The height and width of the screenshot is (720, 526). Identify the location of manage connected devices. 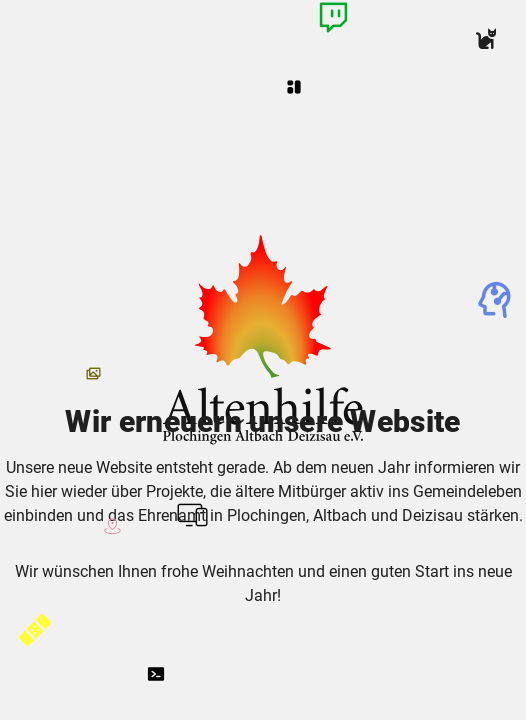
(192, 515).